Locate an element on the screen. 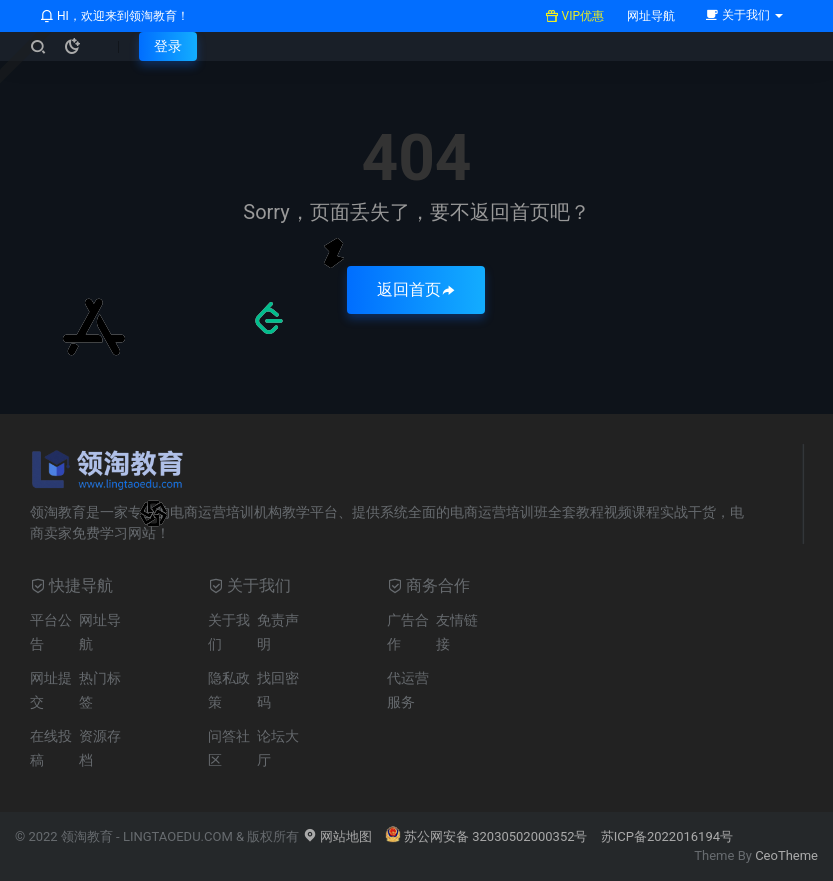 The width and height of the screenshot is (833, 881). open leetcode app or website is located at coordinates (269, 318).